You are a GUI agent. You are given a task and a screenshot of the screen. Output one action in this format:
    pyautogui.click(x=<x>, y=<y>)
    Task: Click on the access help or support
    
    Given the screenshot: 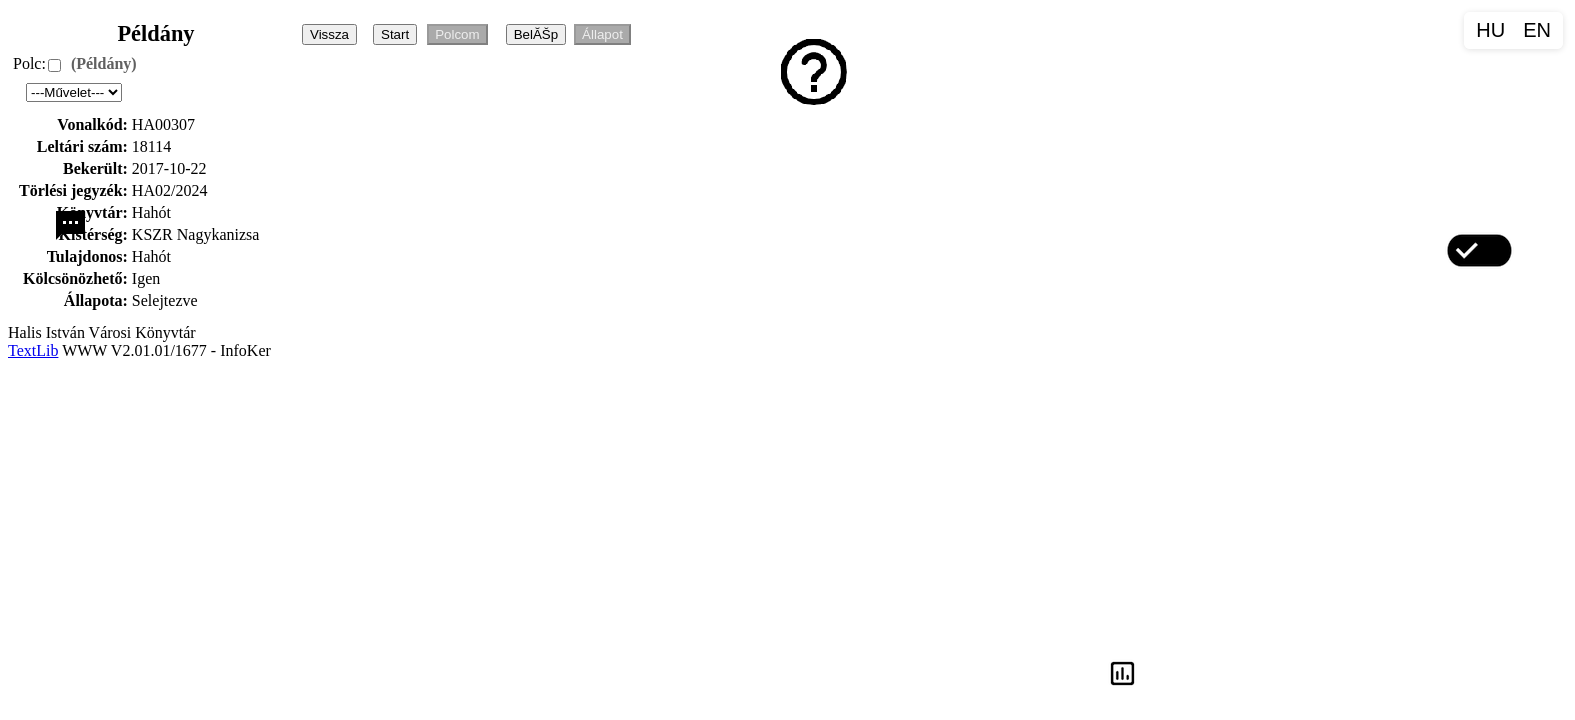 What is the action you would take?
    pyautogui.click(x=814, y=72)
    